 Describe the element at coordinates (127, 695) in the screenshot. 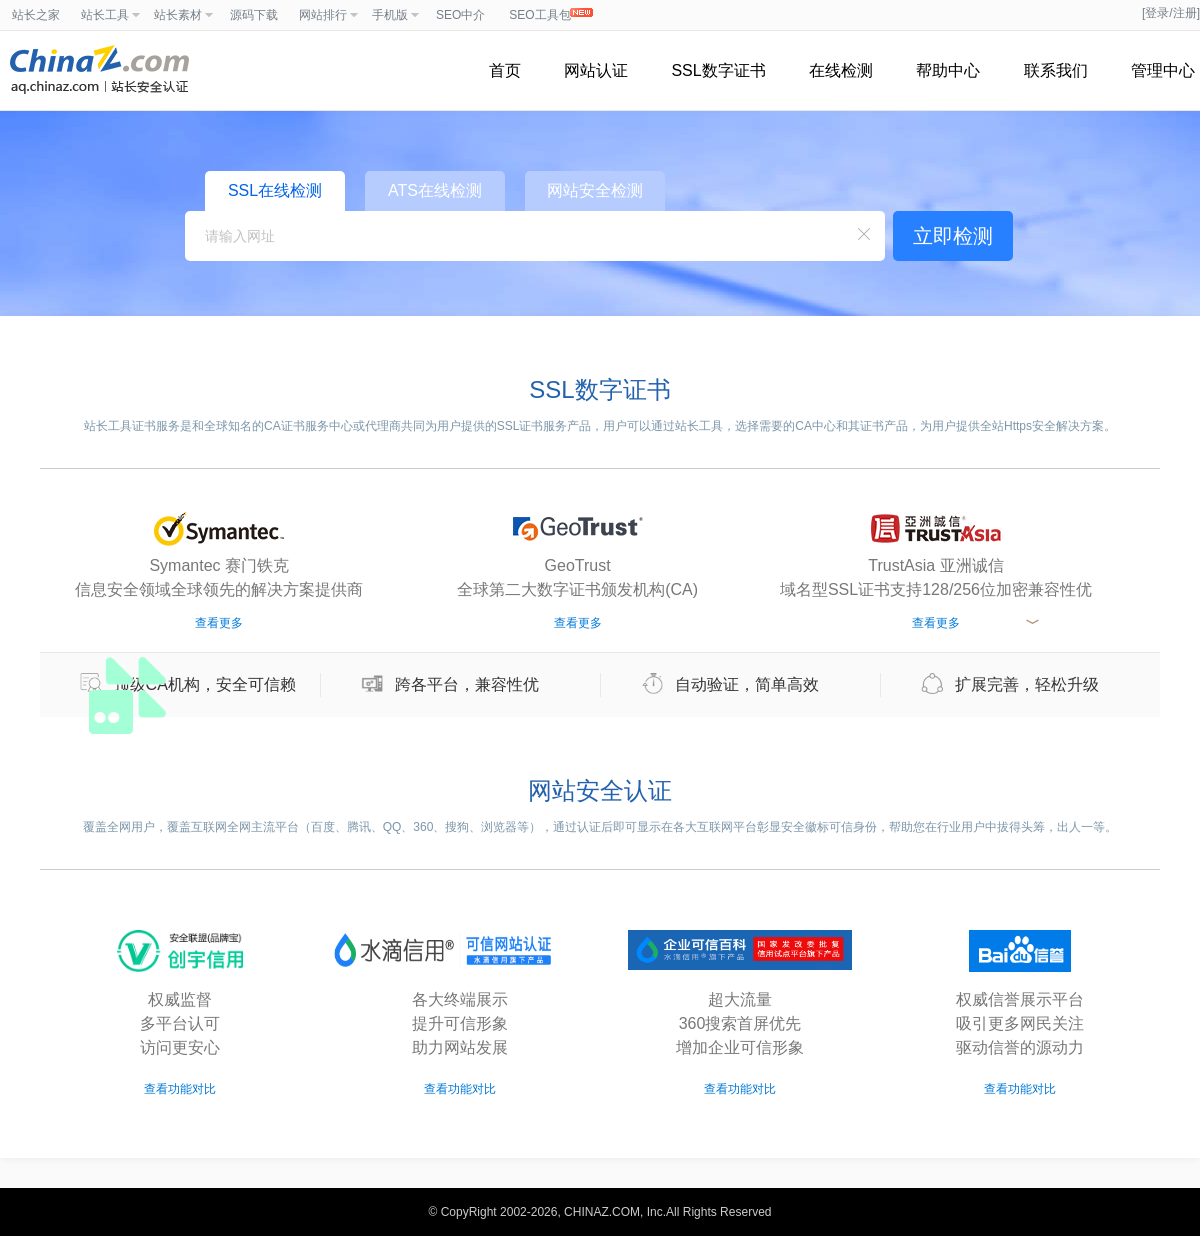

I see `open the Firefish app` at that location.